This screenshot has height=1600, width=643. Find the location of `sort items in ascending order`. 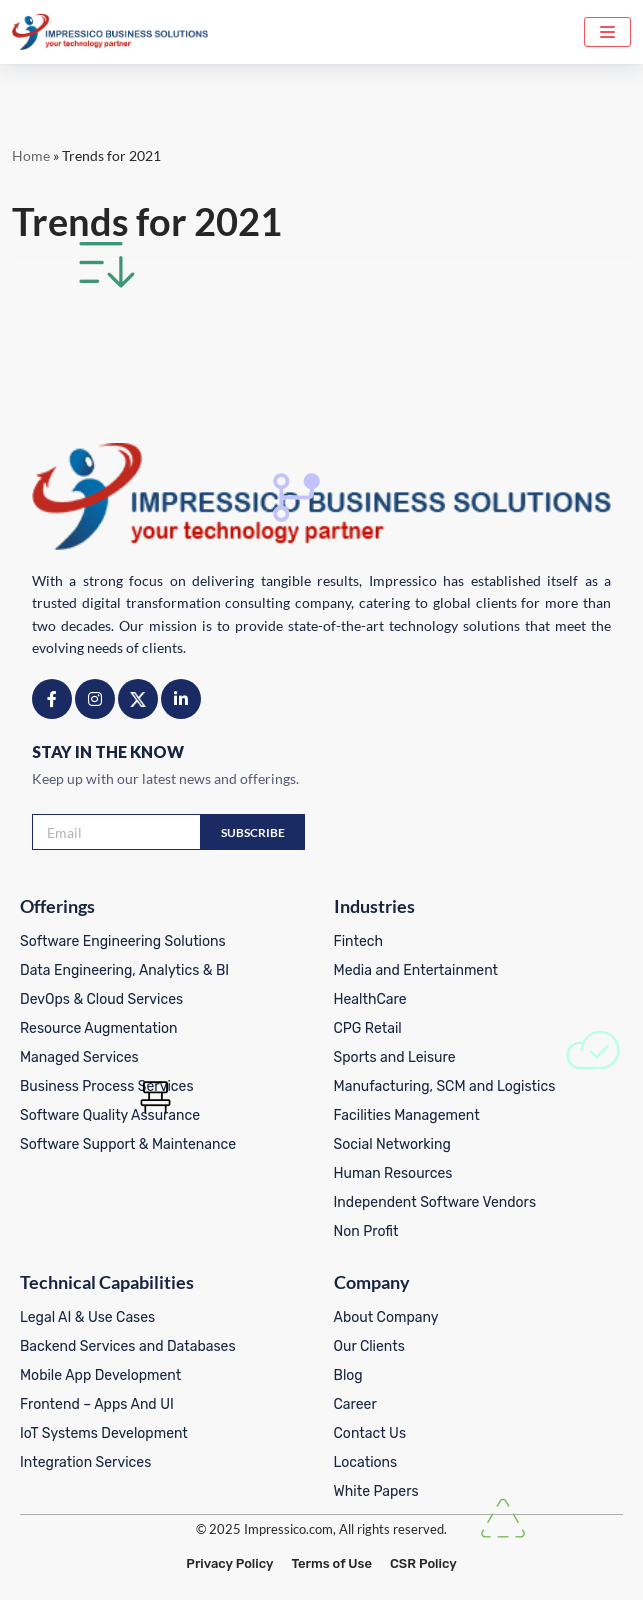

sort items in ascending order is located at coordinates (104, 262).